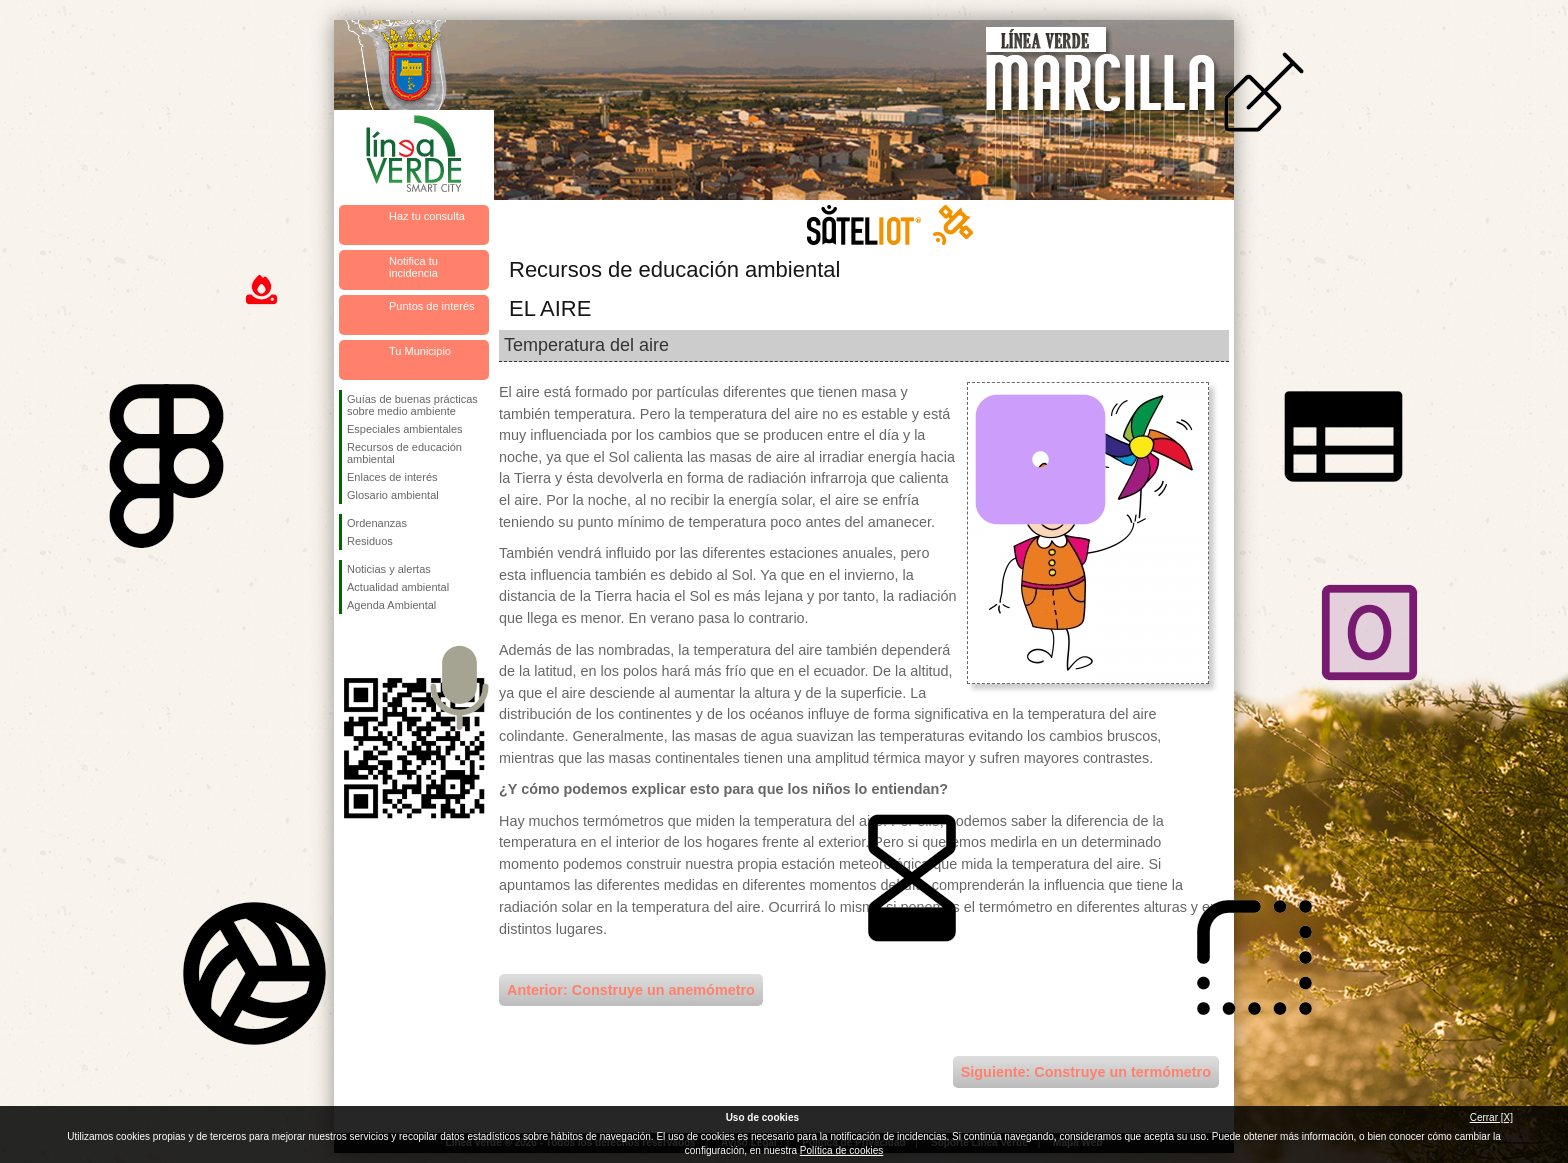 This screenshot has width=1568, height=1163. Describe the element at coordinates (1254, 957) in the screenshot. I see `adjust corner radius settings` at that location.